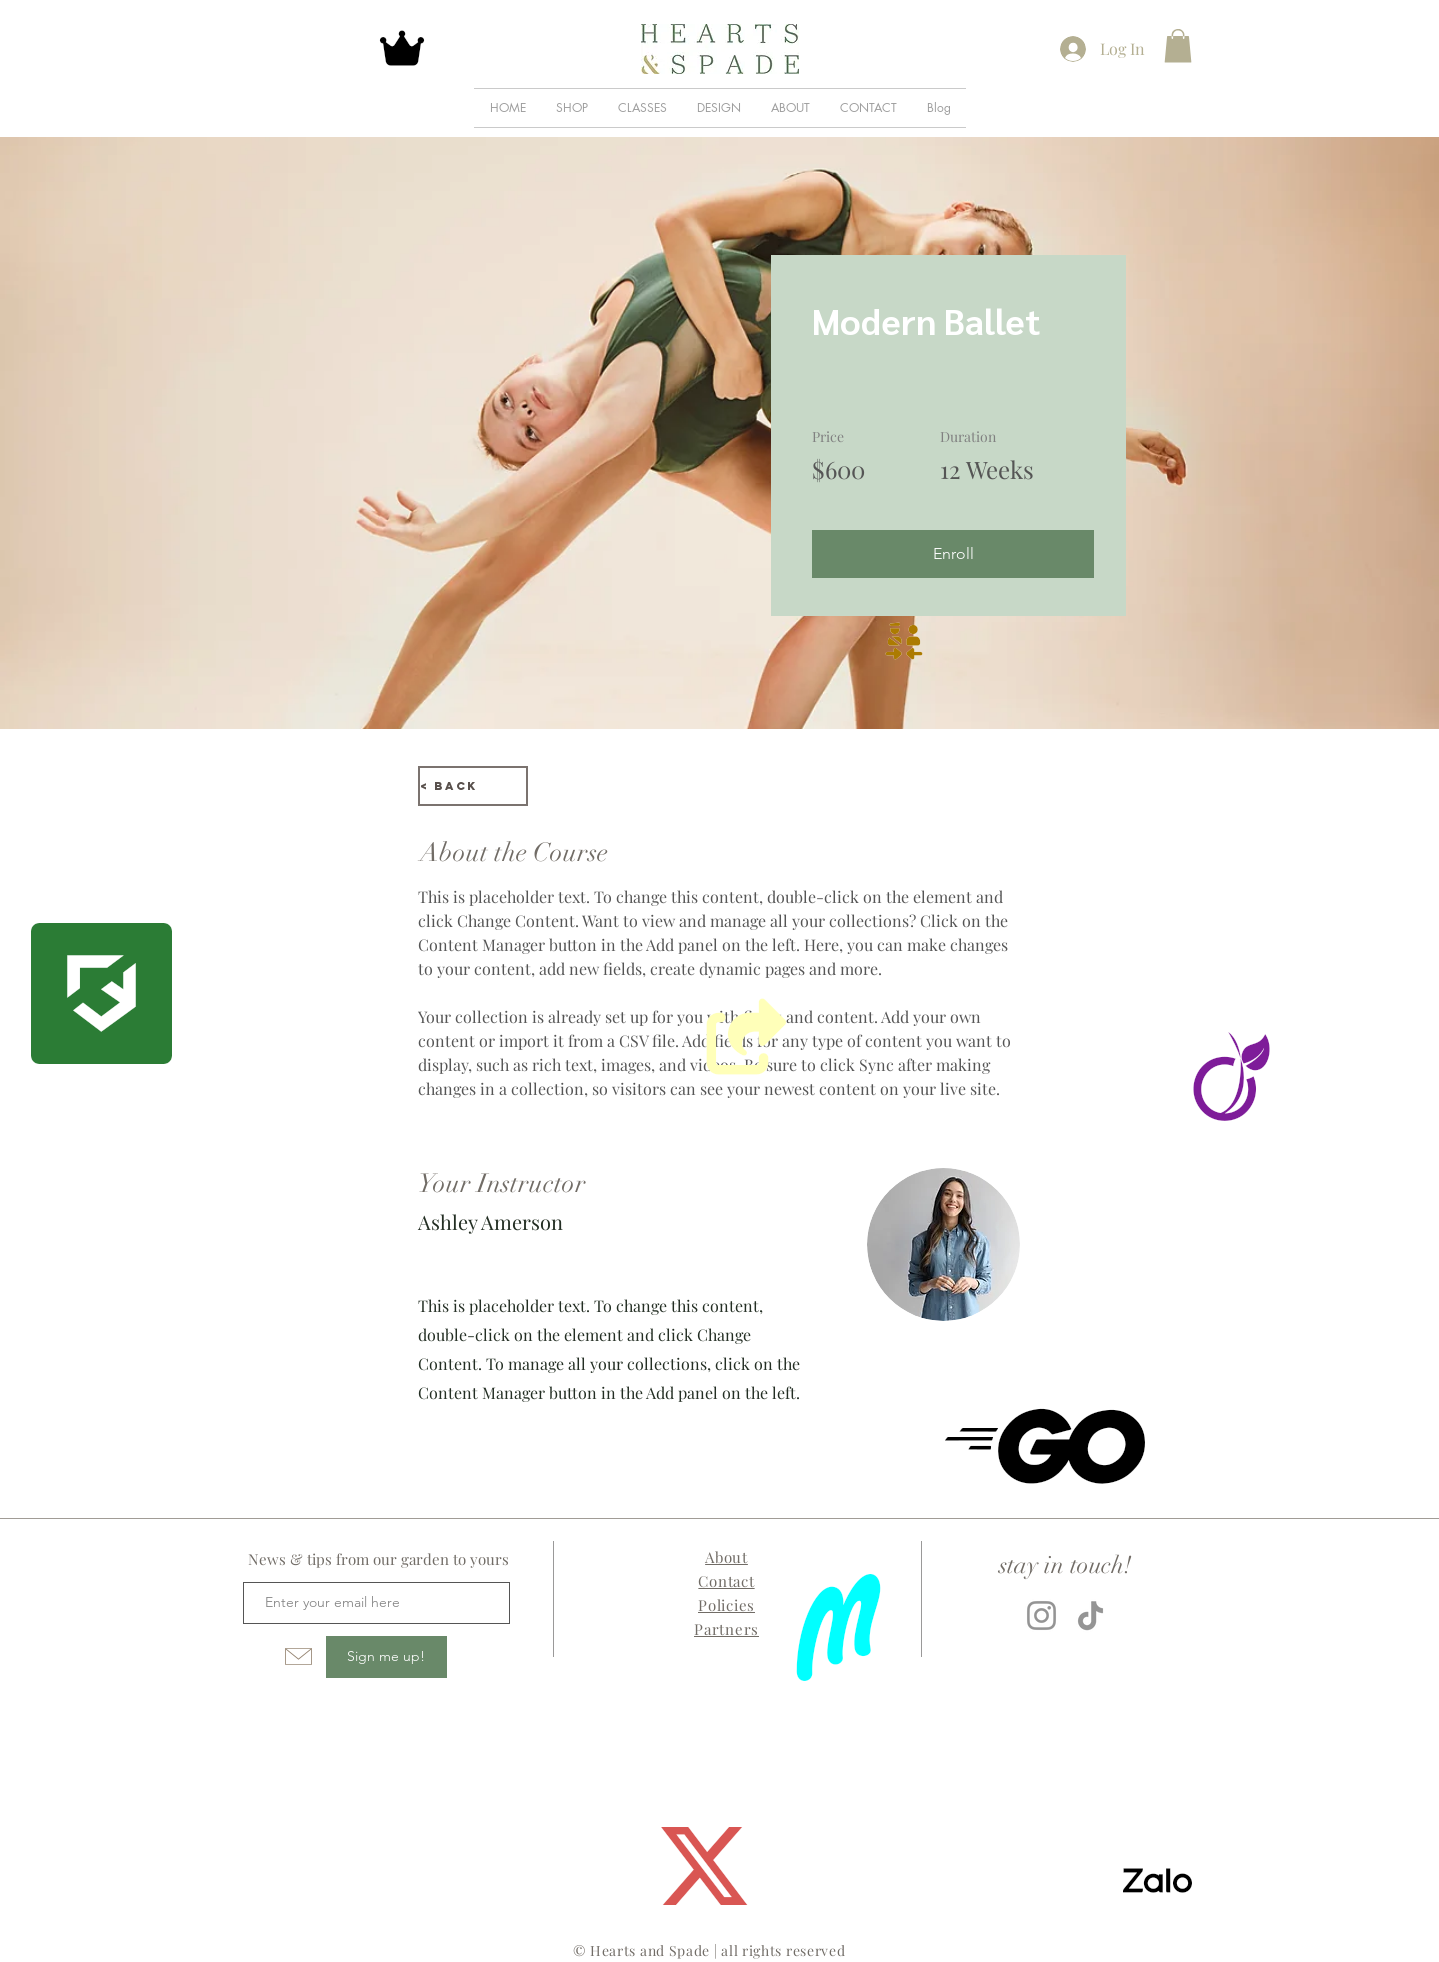 This screenshot has height=1962, width=1439. Describe the element at coordinates (402, 50) in the screenshot. I see `indicates premium or VIP membership status` at that location.